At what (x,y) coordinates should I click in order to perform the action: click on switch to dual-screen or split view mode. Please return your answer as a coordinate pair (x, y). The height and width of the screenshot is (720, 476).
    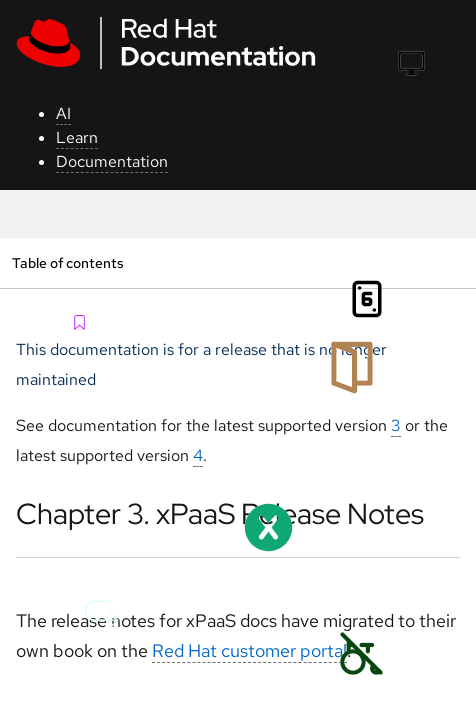
    Looking at the image, I should click on (352, 365).